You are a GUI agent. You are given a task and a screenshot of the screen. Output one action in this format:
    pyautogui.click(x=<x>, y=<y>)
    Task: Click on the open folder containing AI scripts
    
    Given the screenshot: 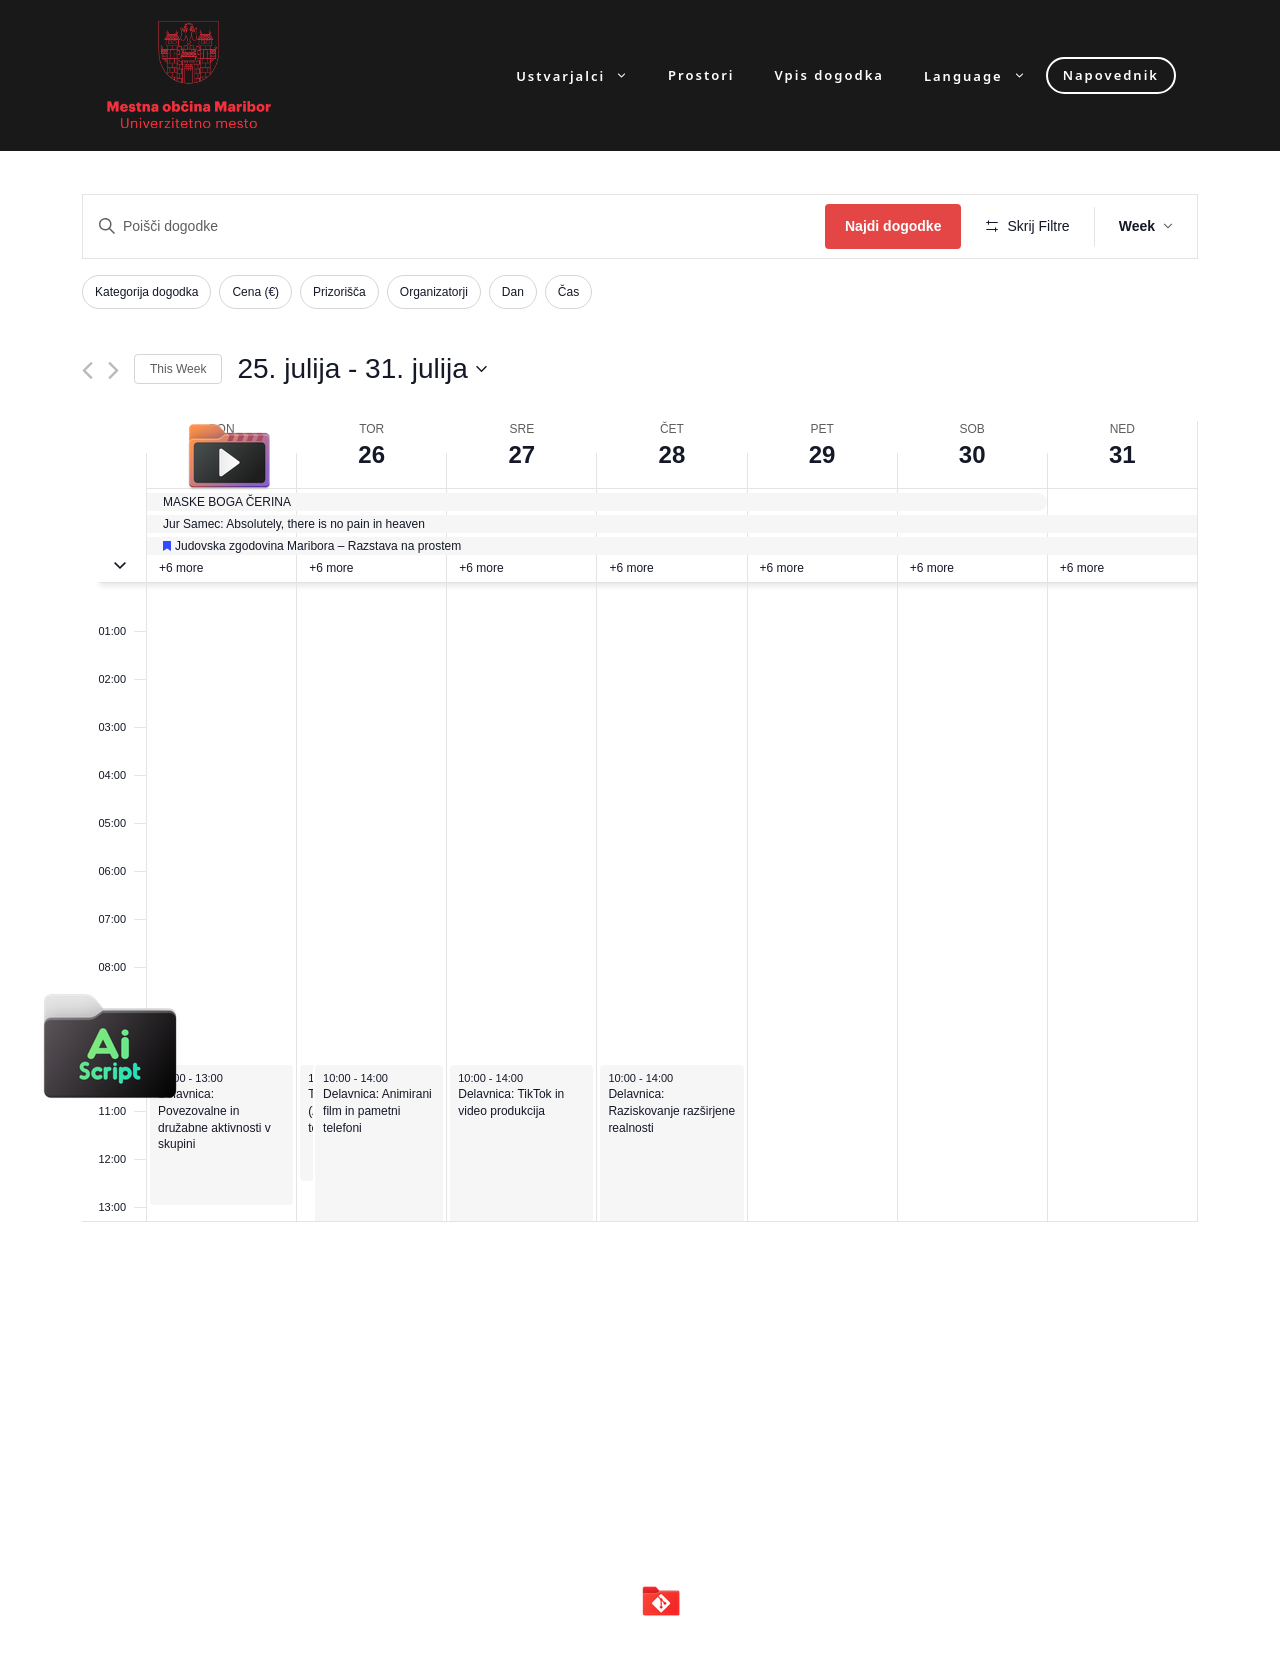 What is the action you would take?
    pyautogui.click(x=109, y=1049)
    